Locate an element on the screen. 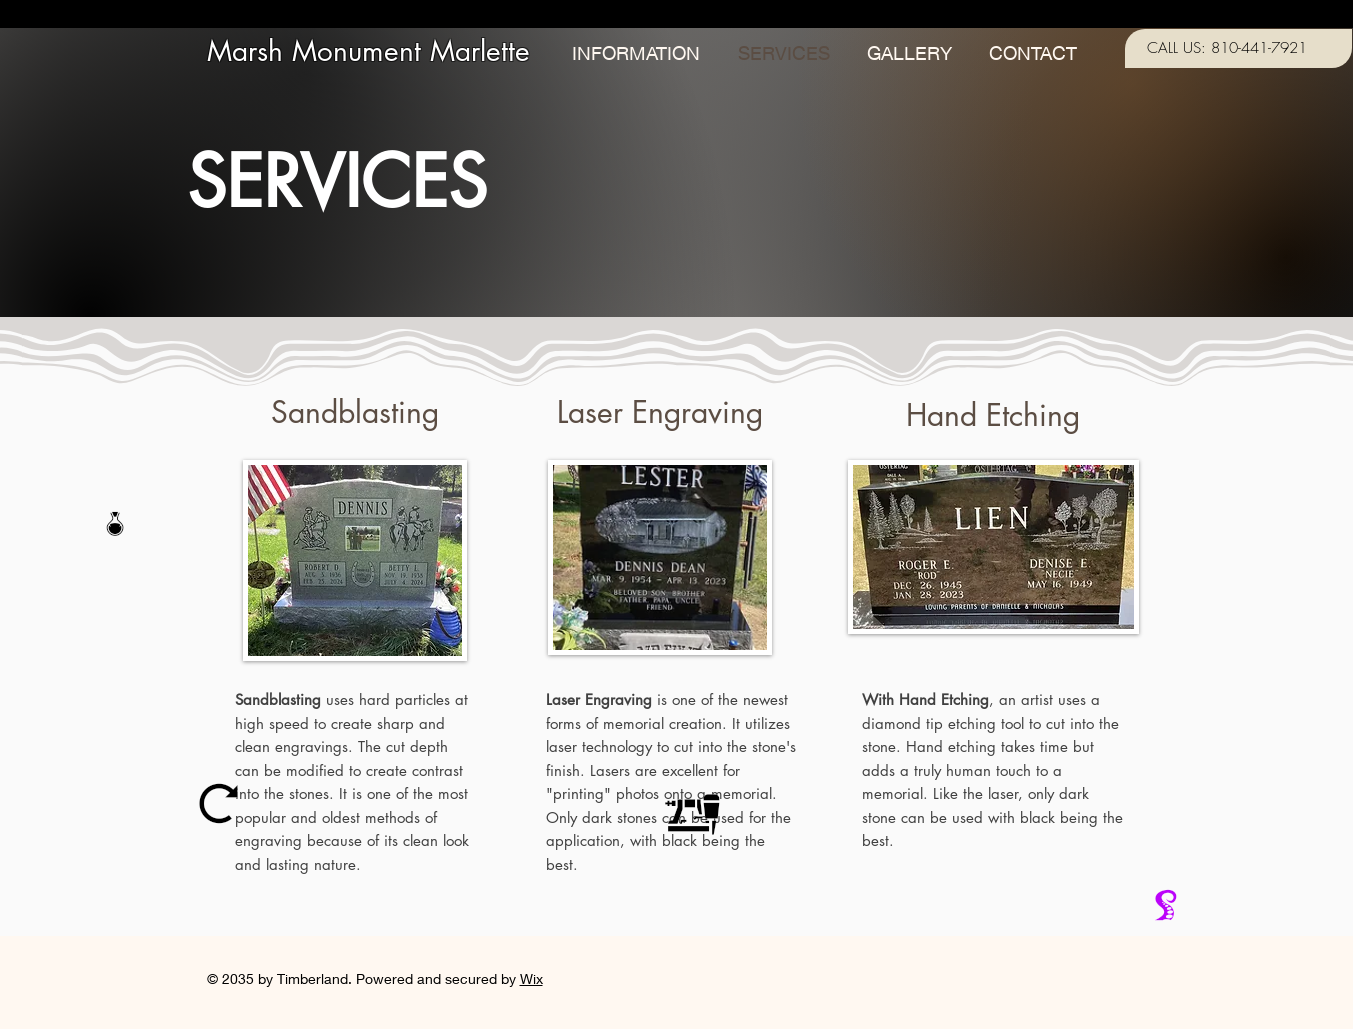 The height and width of the screenshot is (1029, 1353). pneumatic stapler tool in a crafting or building game is located at coordinates (692, 814).